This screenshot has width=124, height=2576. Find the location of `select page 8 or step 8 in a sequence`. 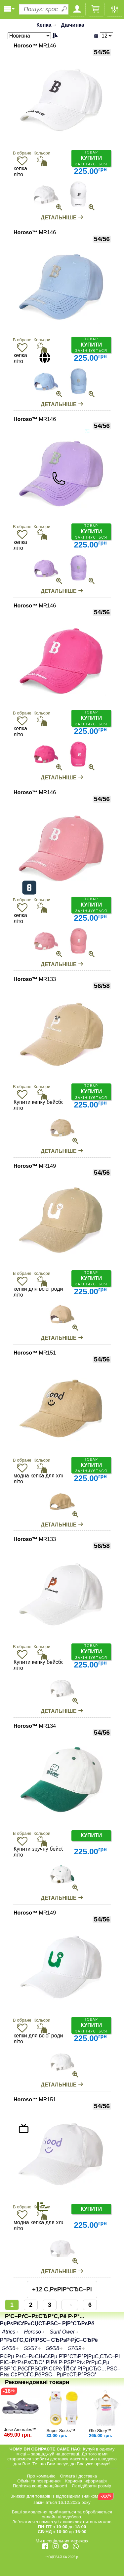

select page 8 or step 8 in a sequence is located at coordinates (29, 887).